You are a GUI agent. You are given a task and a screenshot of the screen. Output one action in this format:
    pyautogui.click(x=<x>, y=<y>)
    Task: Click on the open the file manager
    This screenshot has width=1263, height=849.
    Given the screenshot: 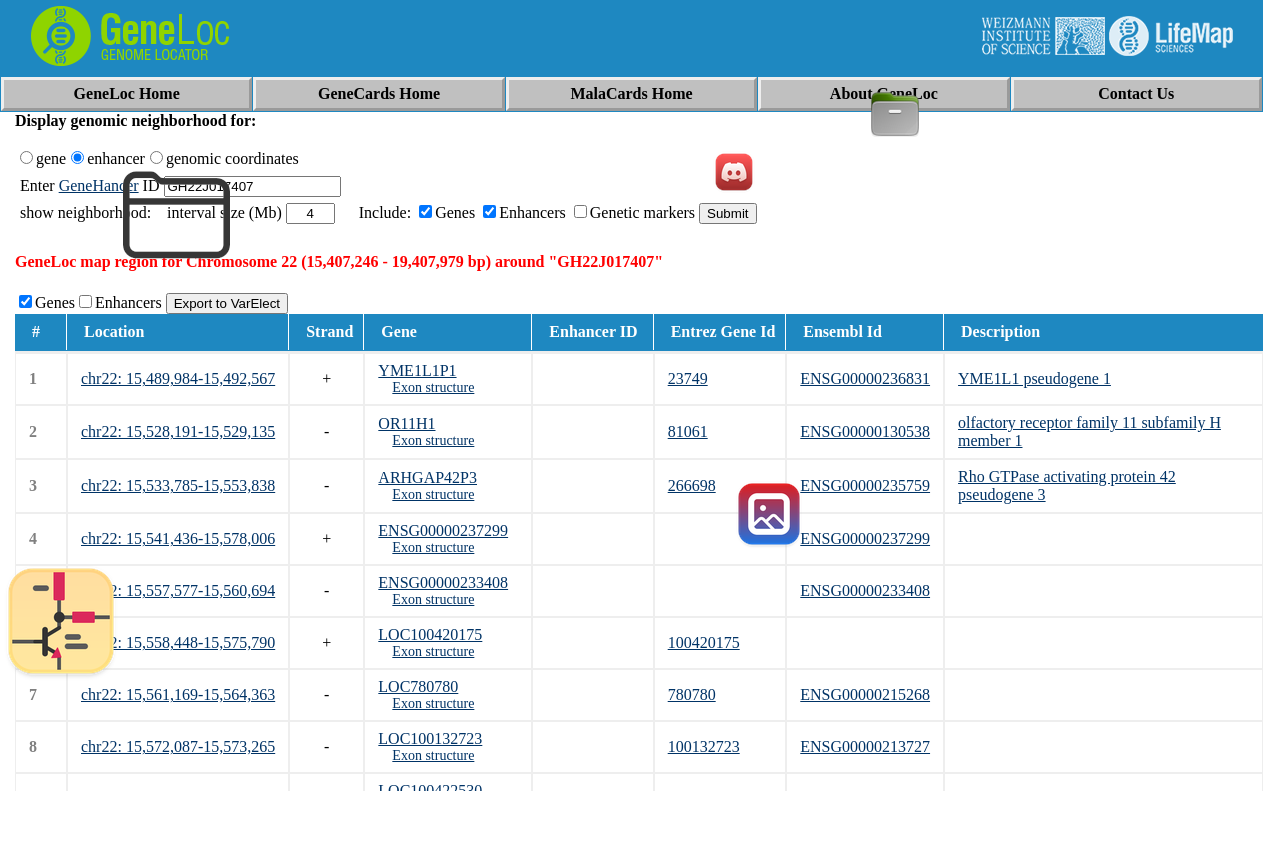 What is the action you would take?
    pyautogui.click(x=895, y=114)
    